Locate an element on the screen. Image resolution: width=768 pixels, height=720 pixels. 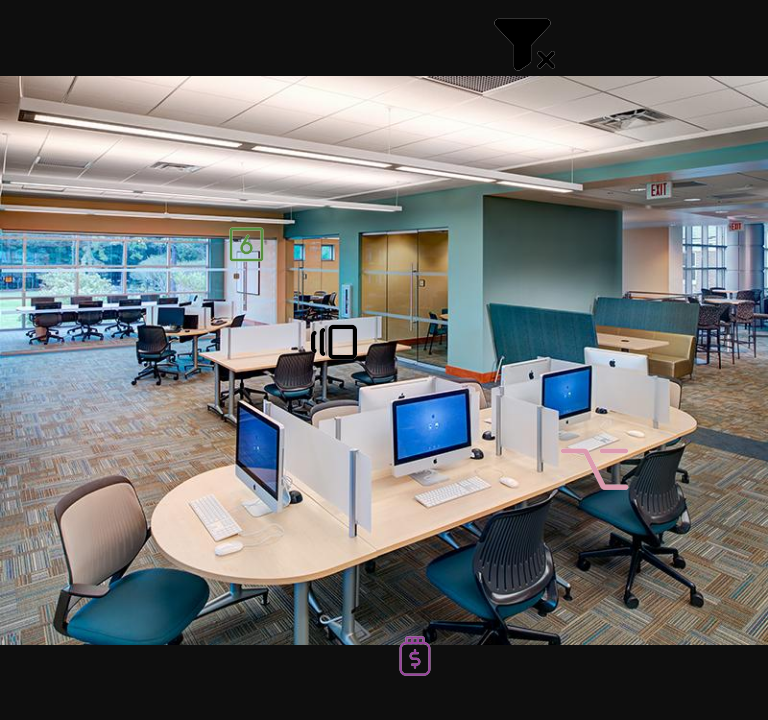
access keyboard or input options is located at coordinates (594, 466).